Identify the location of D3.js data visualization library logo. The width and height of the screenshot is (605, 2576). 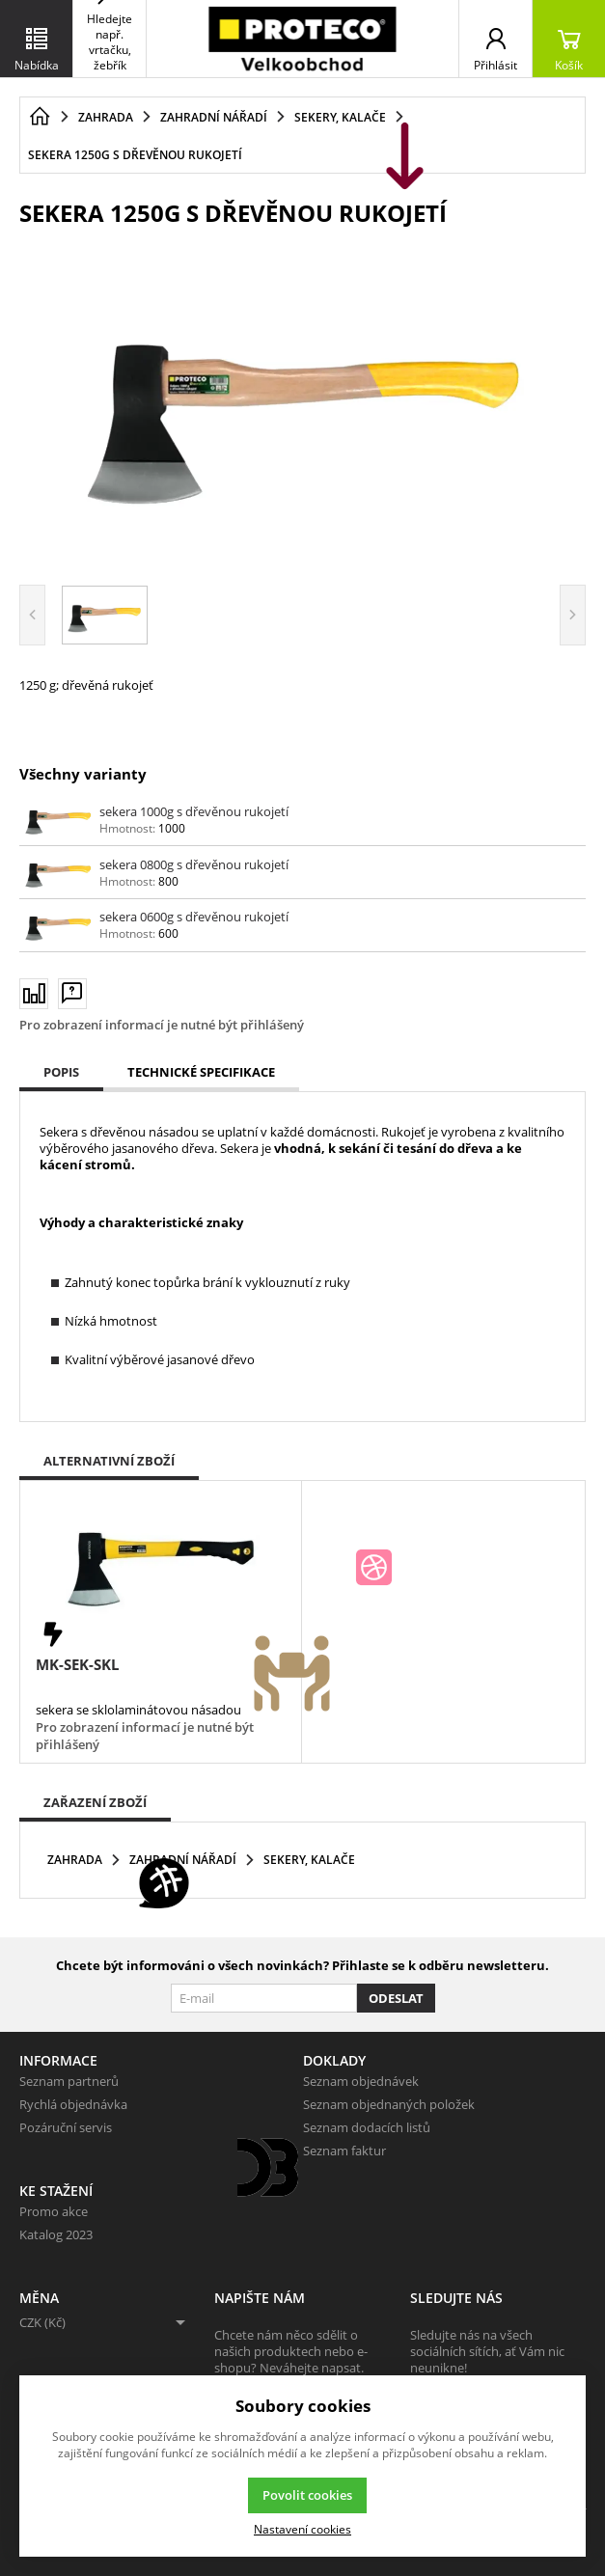
(267, 2167).